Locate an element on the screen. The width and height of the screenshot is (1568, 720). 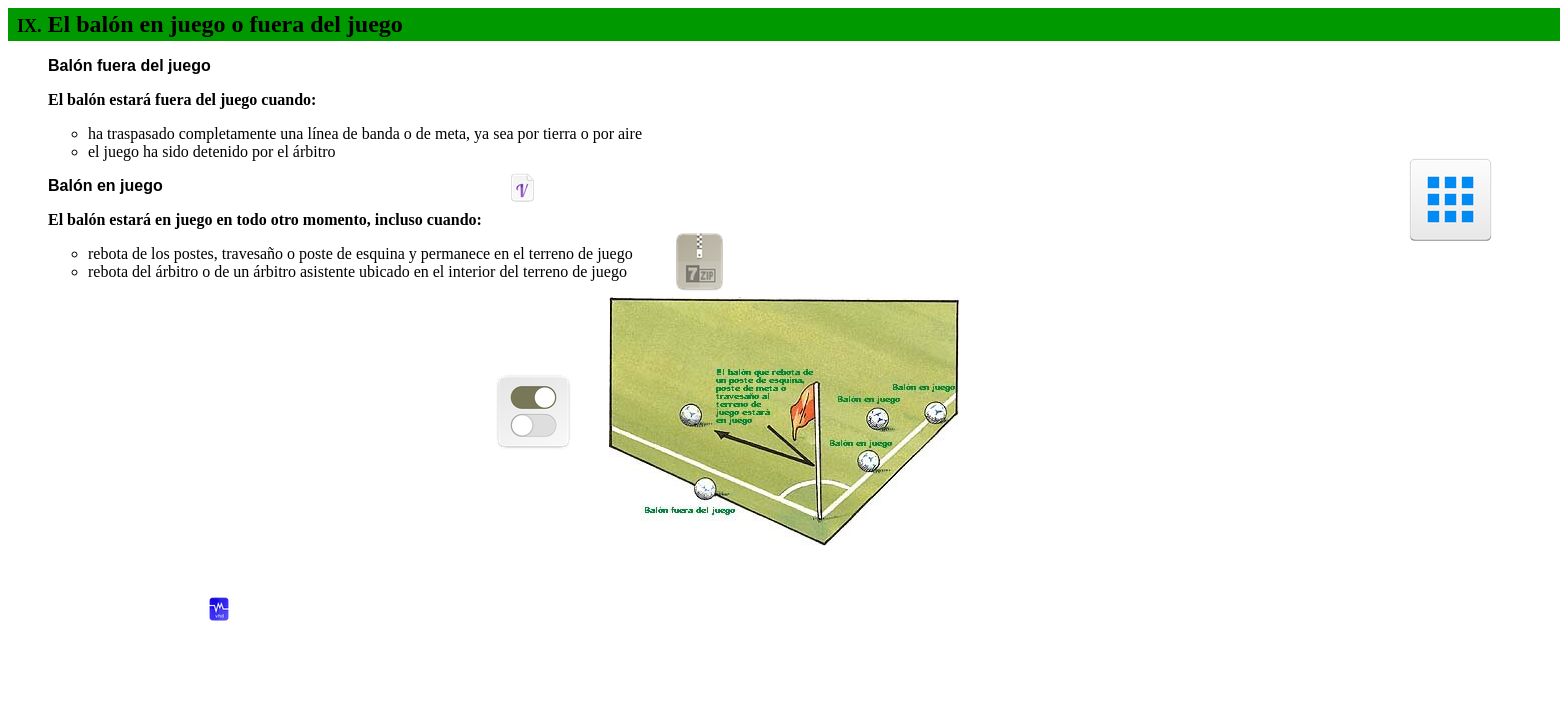
view items in grid layout is located at coordinates (1450, 199).